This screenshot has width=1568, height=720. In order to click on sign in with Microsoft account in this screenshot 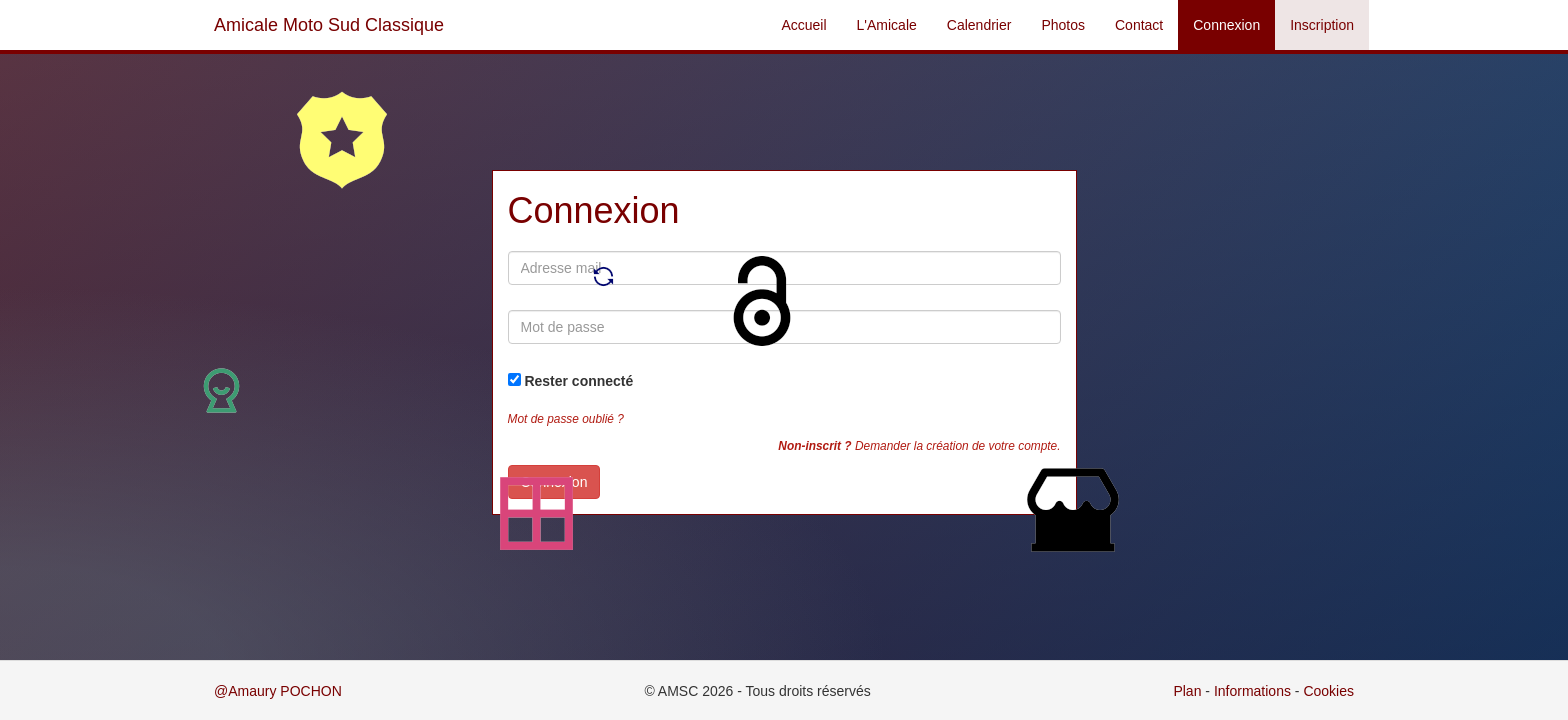, I will do `click(536, 513)`.